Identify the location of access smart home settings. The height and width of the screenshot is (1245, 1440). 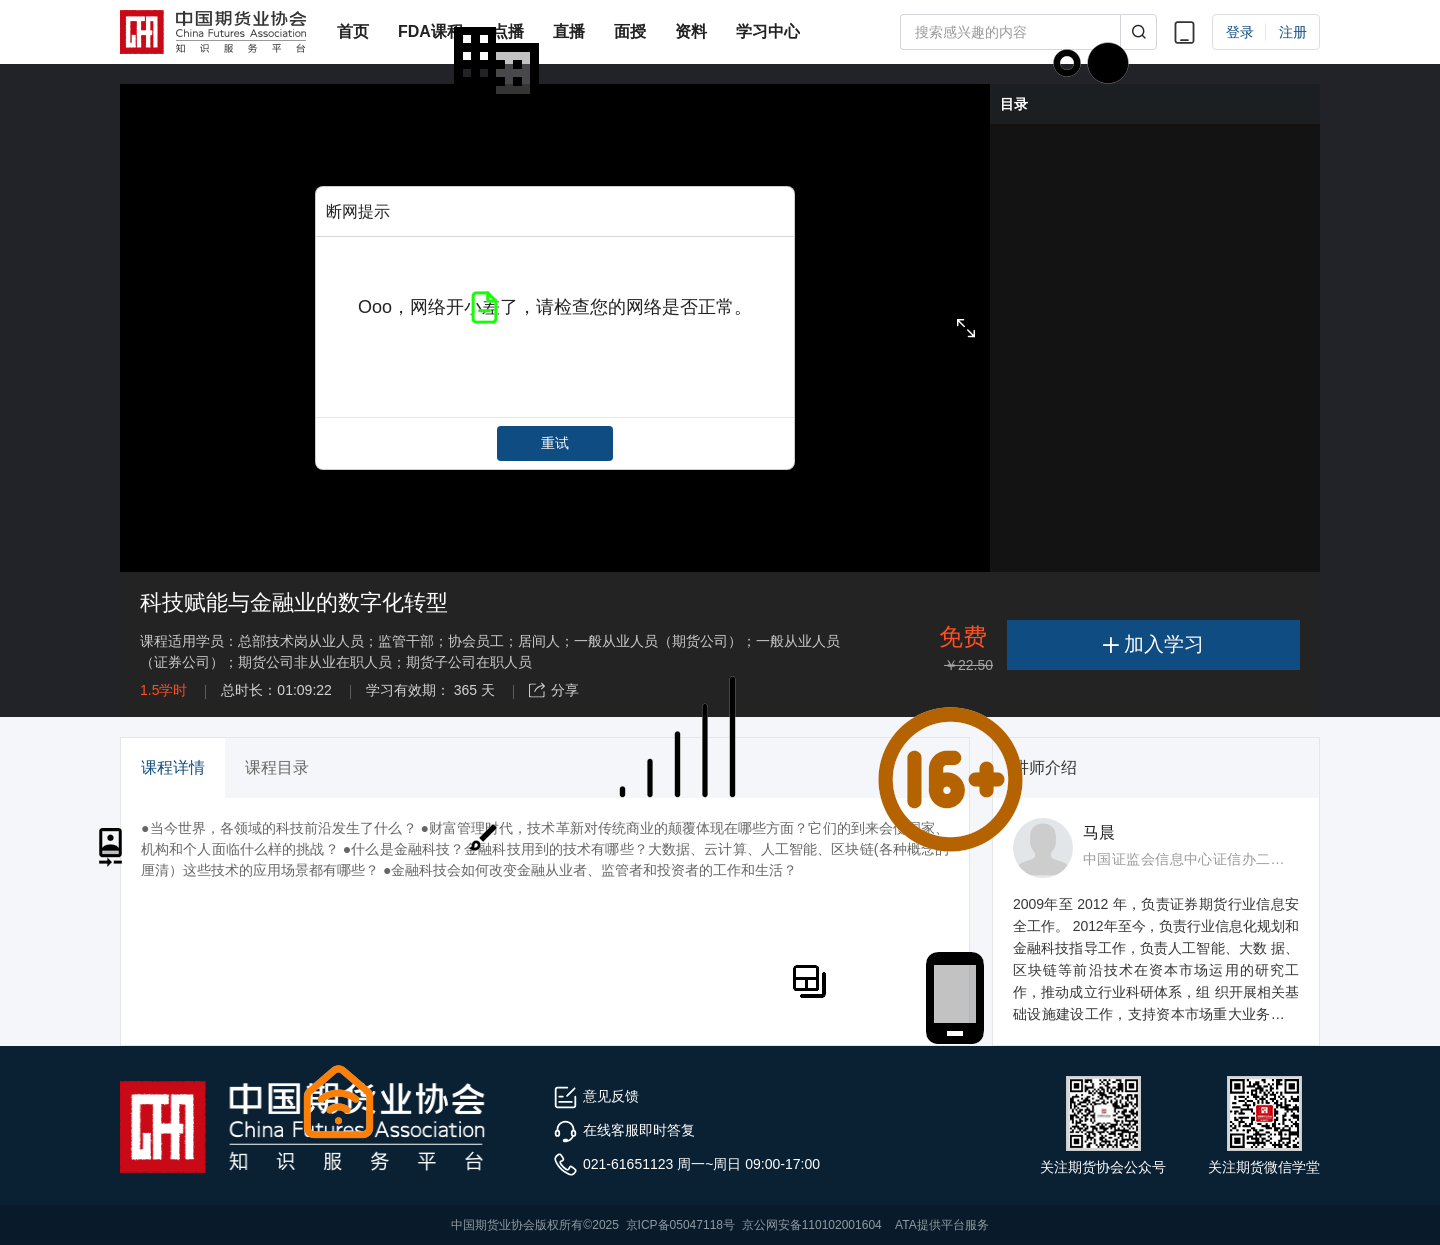
(338, 1103).